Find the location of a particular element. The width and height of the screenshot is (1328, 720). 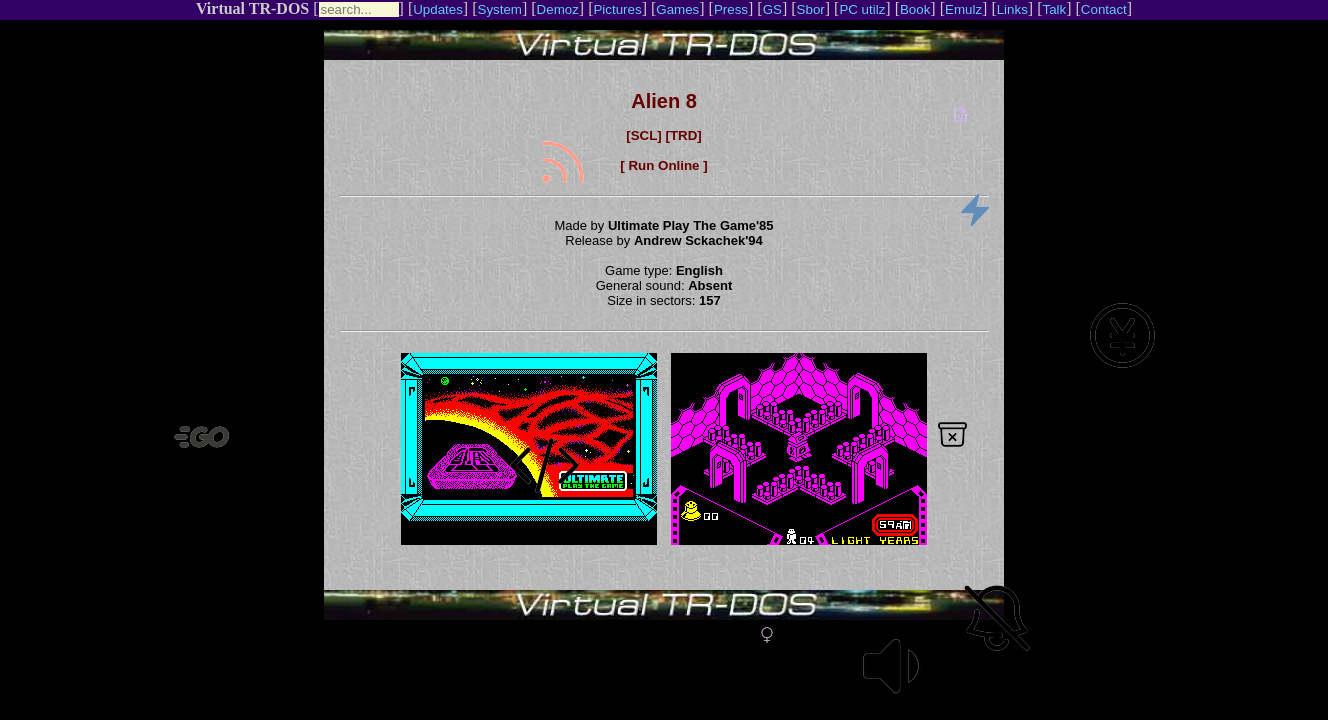

remove item from archive is located at coordinates (952, 434).